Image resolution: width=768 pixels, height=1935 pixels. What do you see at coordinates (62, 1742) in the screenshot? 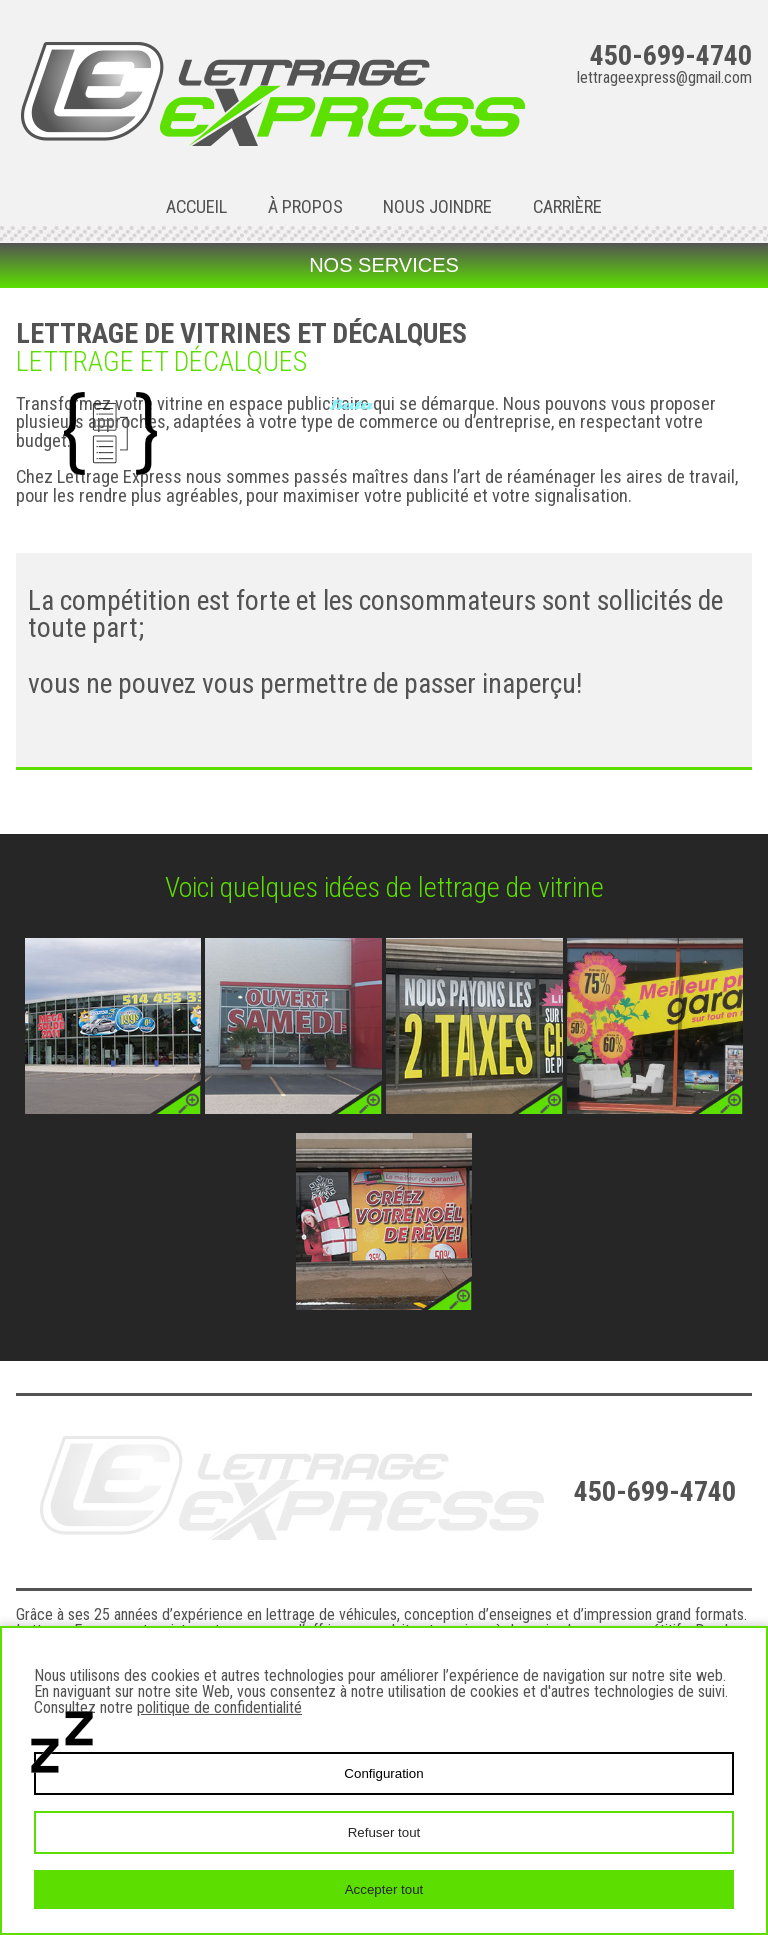
I see `indicates sleep or rest mode` at bounding box center [62, 1742].